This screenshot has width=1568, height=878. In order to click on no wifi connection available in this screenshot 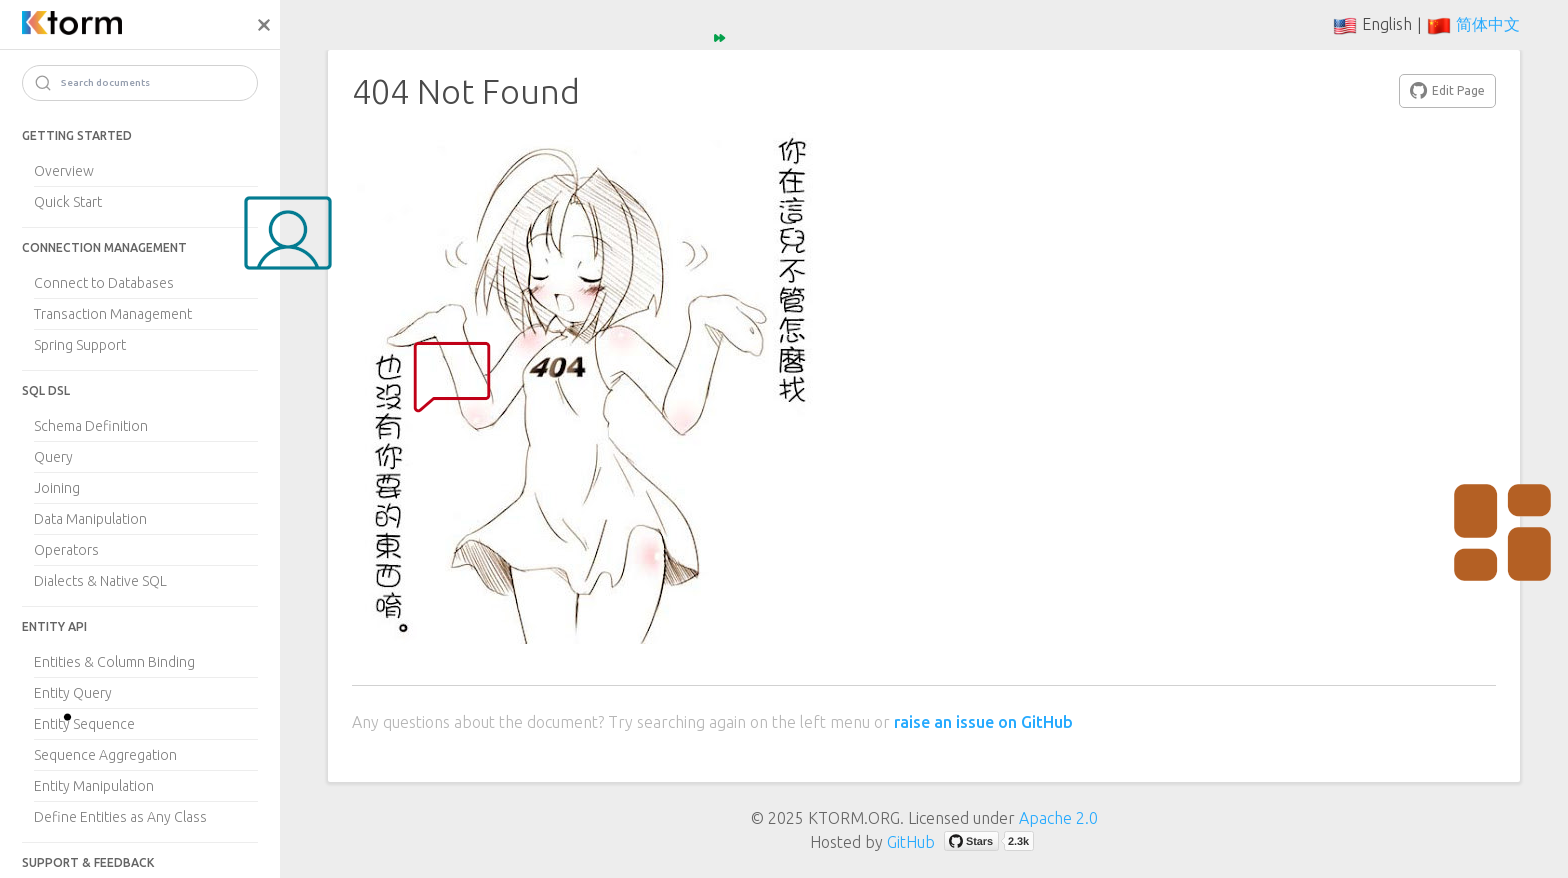, I will do `click(67, 689)`.